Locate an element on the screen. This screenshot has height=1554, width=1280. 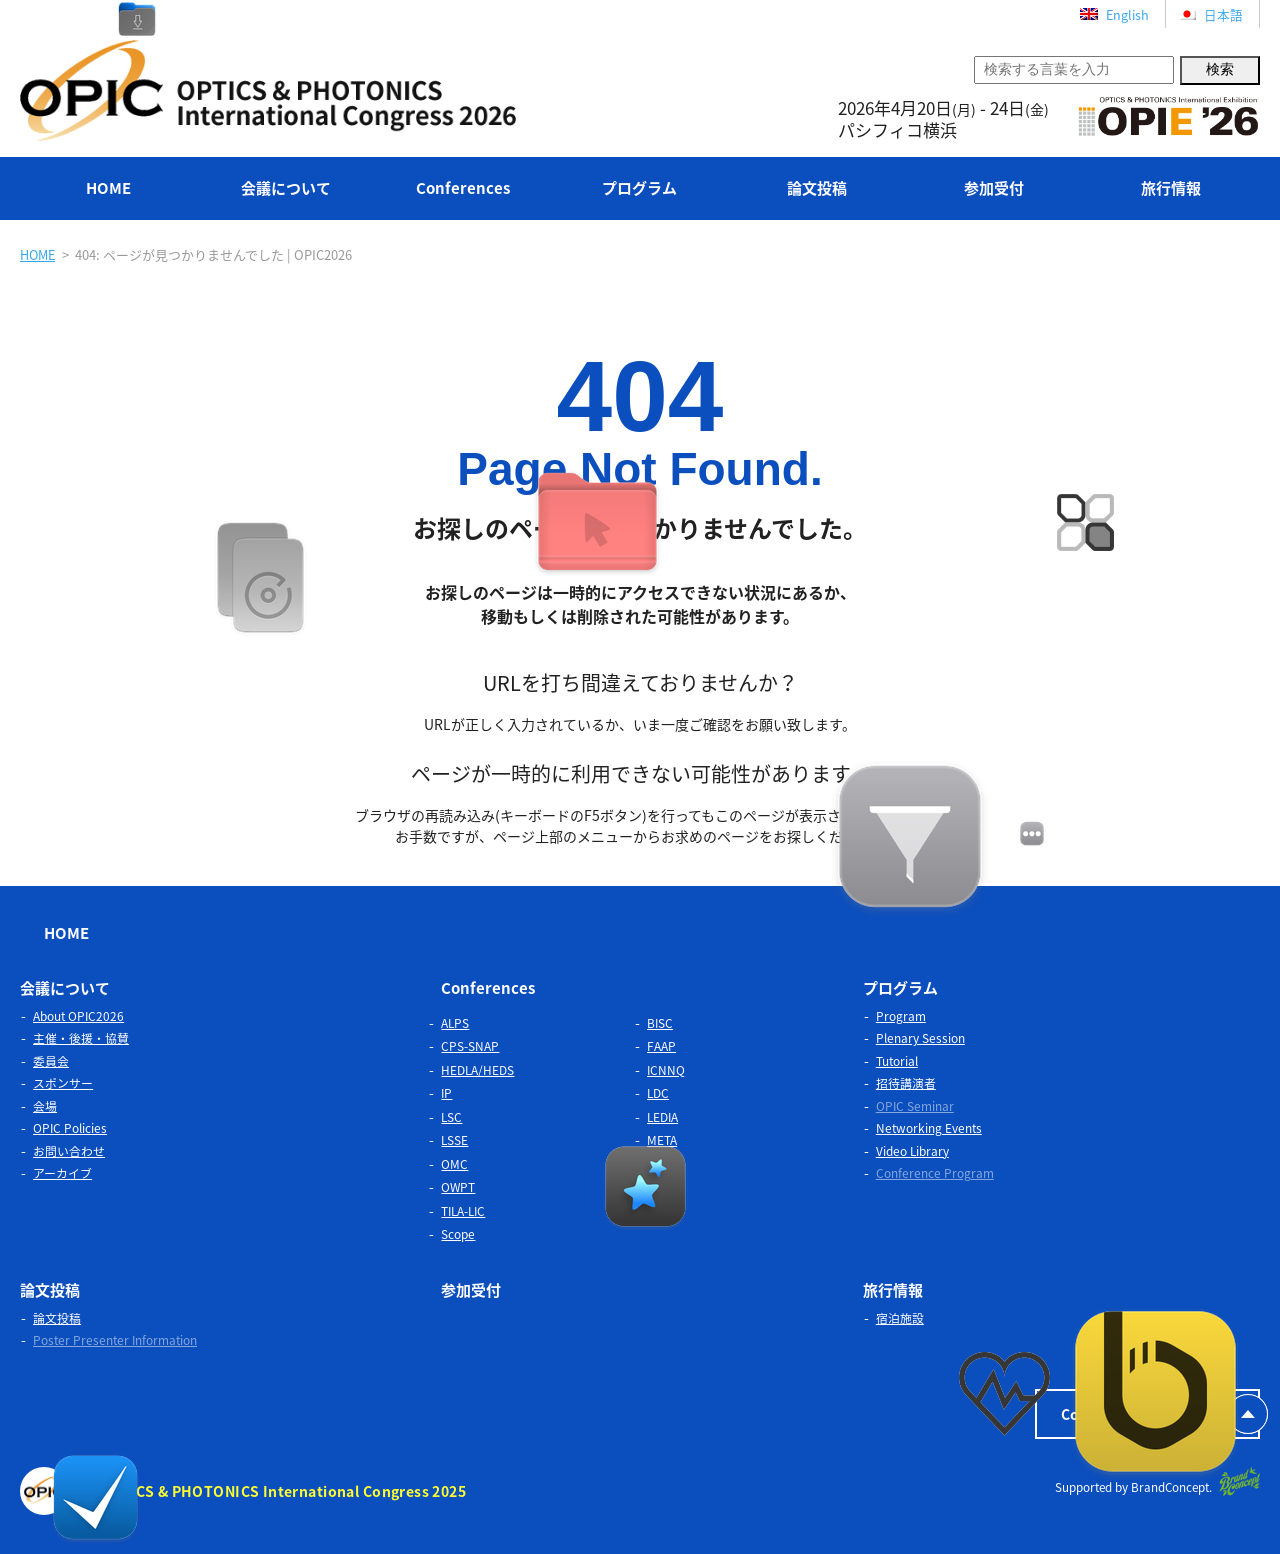
access display filter settings is located at coordinates (910, 839).